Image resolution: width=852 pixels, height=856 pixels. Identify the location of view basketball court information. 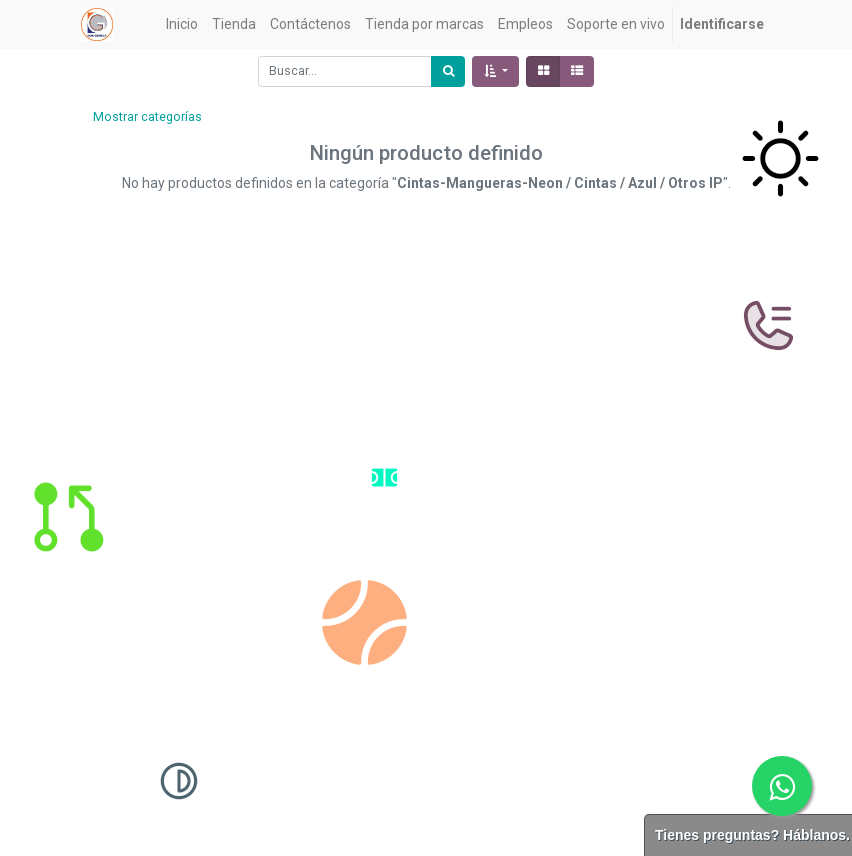
(384, 477).